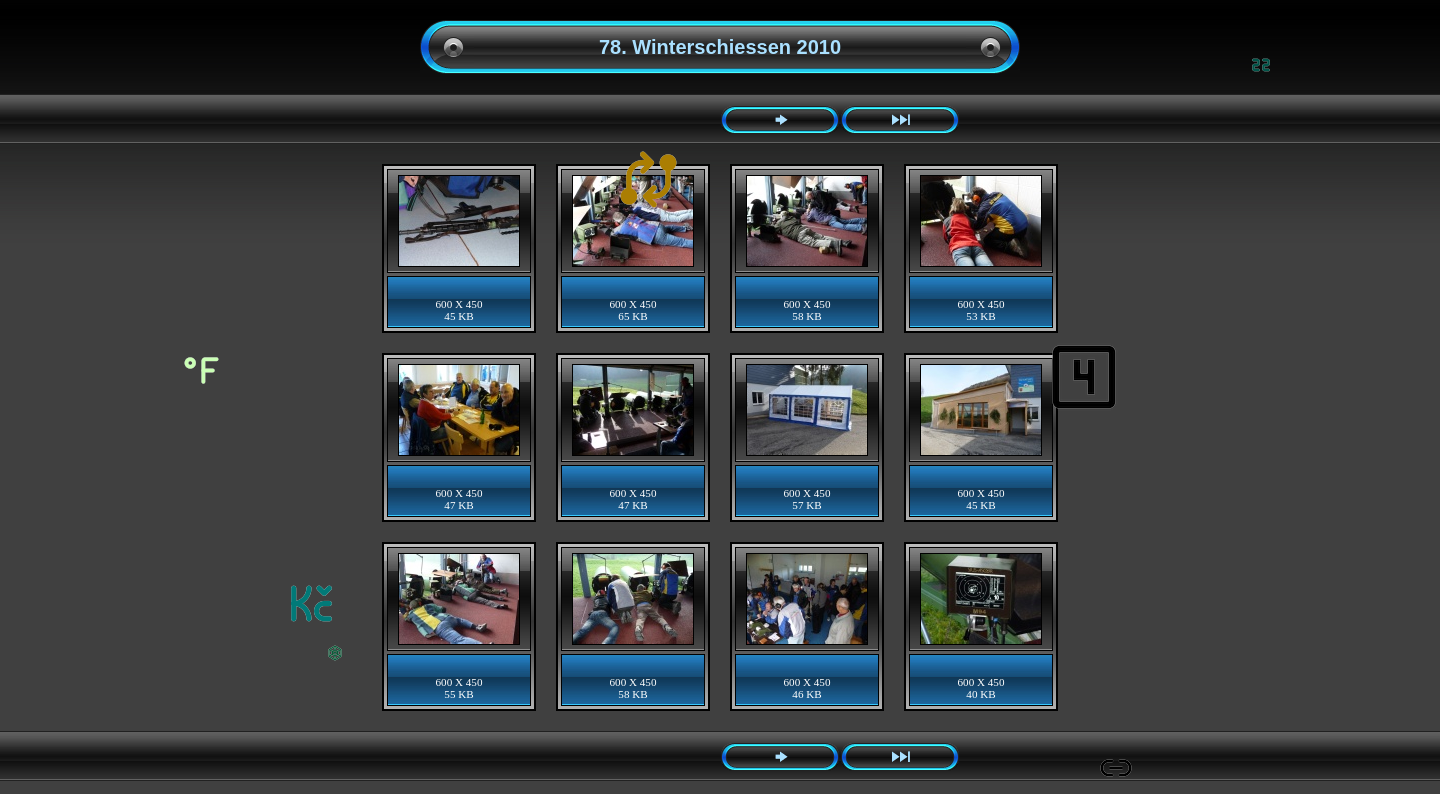  I want to click on swap or exchange items, so click(648, 179).